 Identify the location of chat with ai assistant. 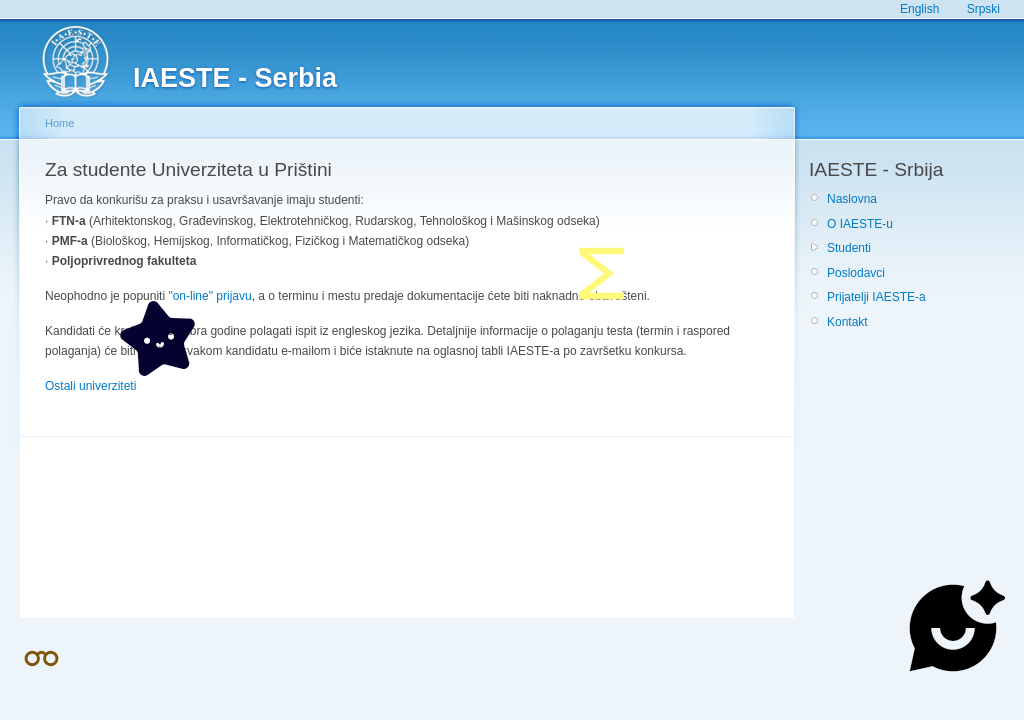
(953, 628).